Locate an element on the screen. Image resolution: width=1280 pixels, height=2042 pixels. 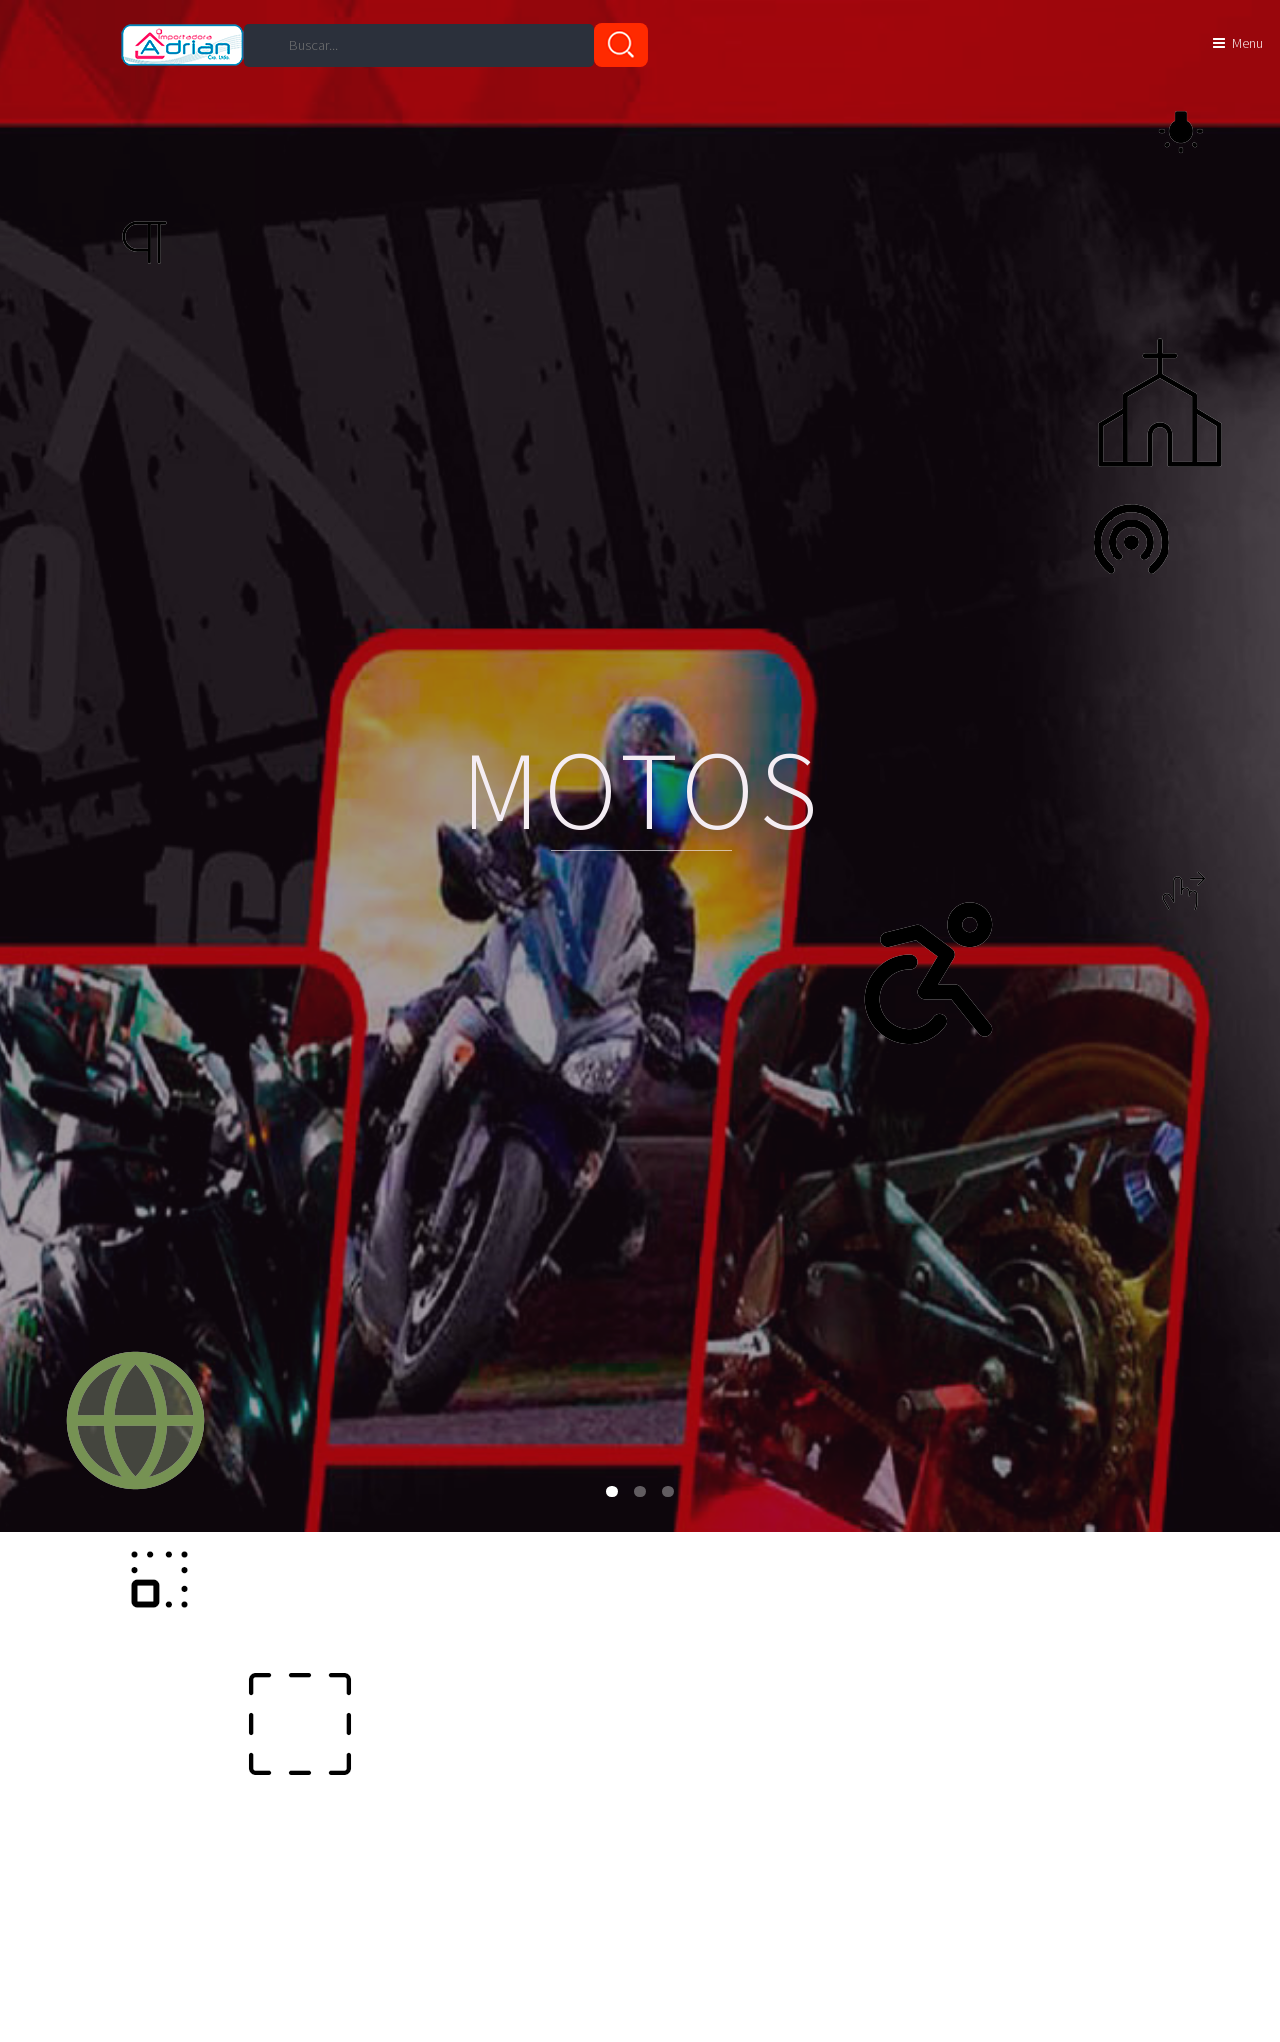
accessibility options or settings is located at coordinates (932, 969).